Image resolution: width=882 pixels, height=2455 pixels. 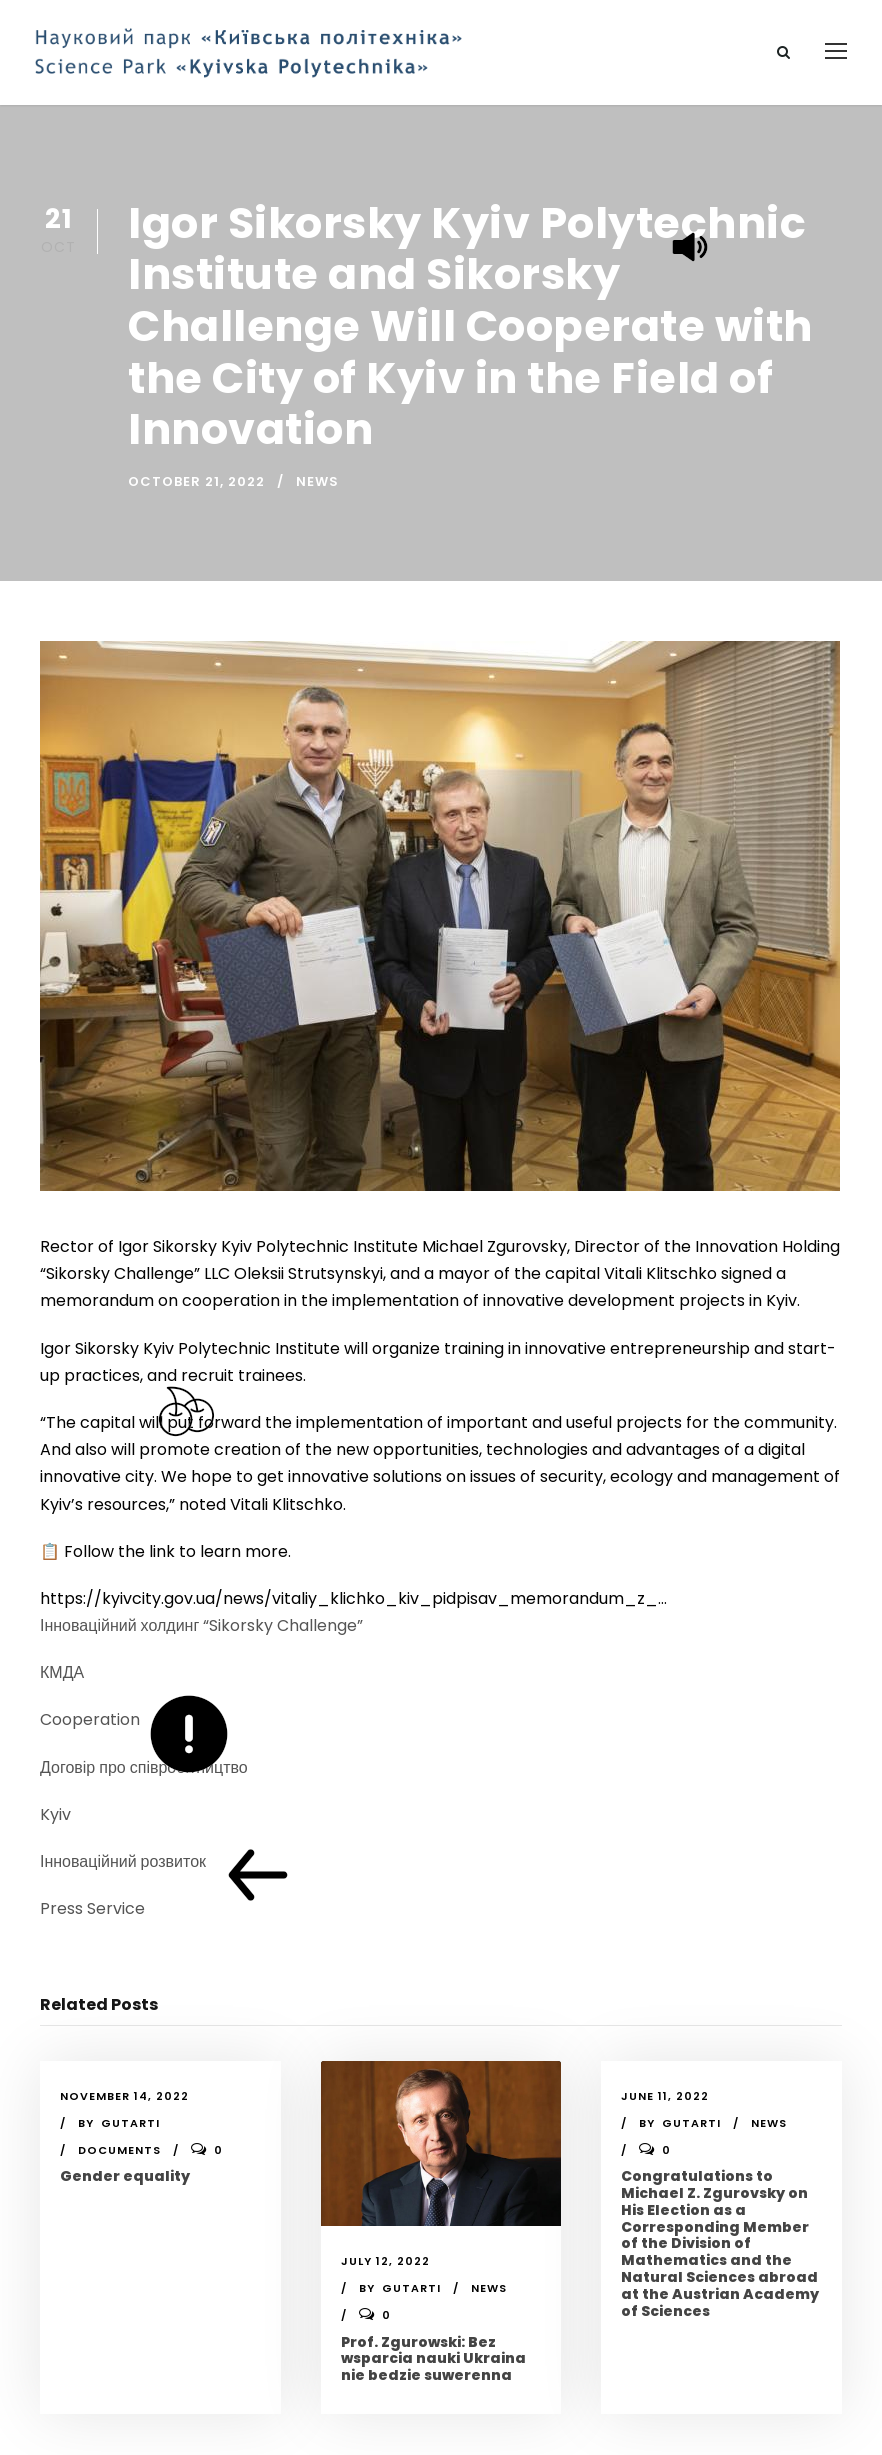 What do you see at coordinates (258, 1875) in the screenshot?
I see `go back to the previous screen` at bounding box center [258, 1875].